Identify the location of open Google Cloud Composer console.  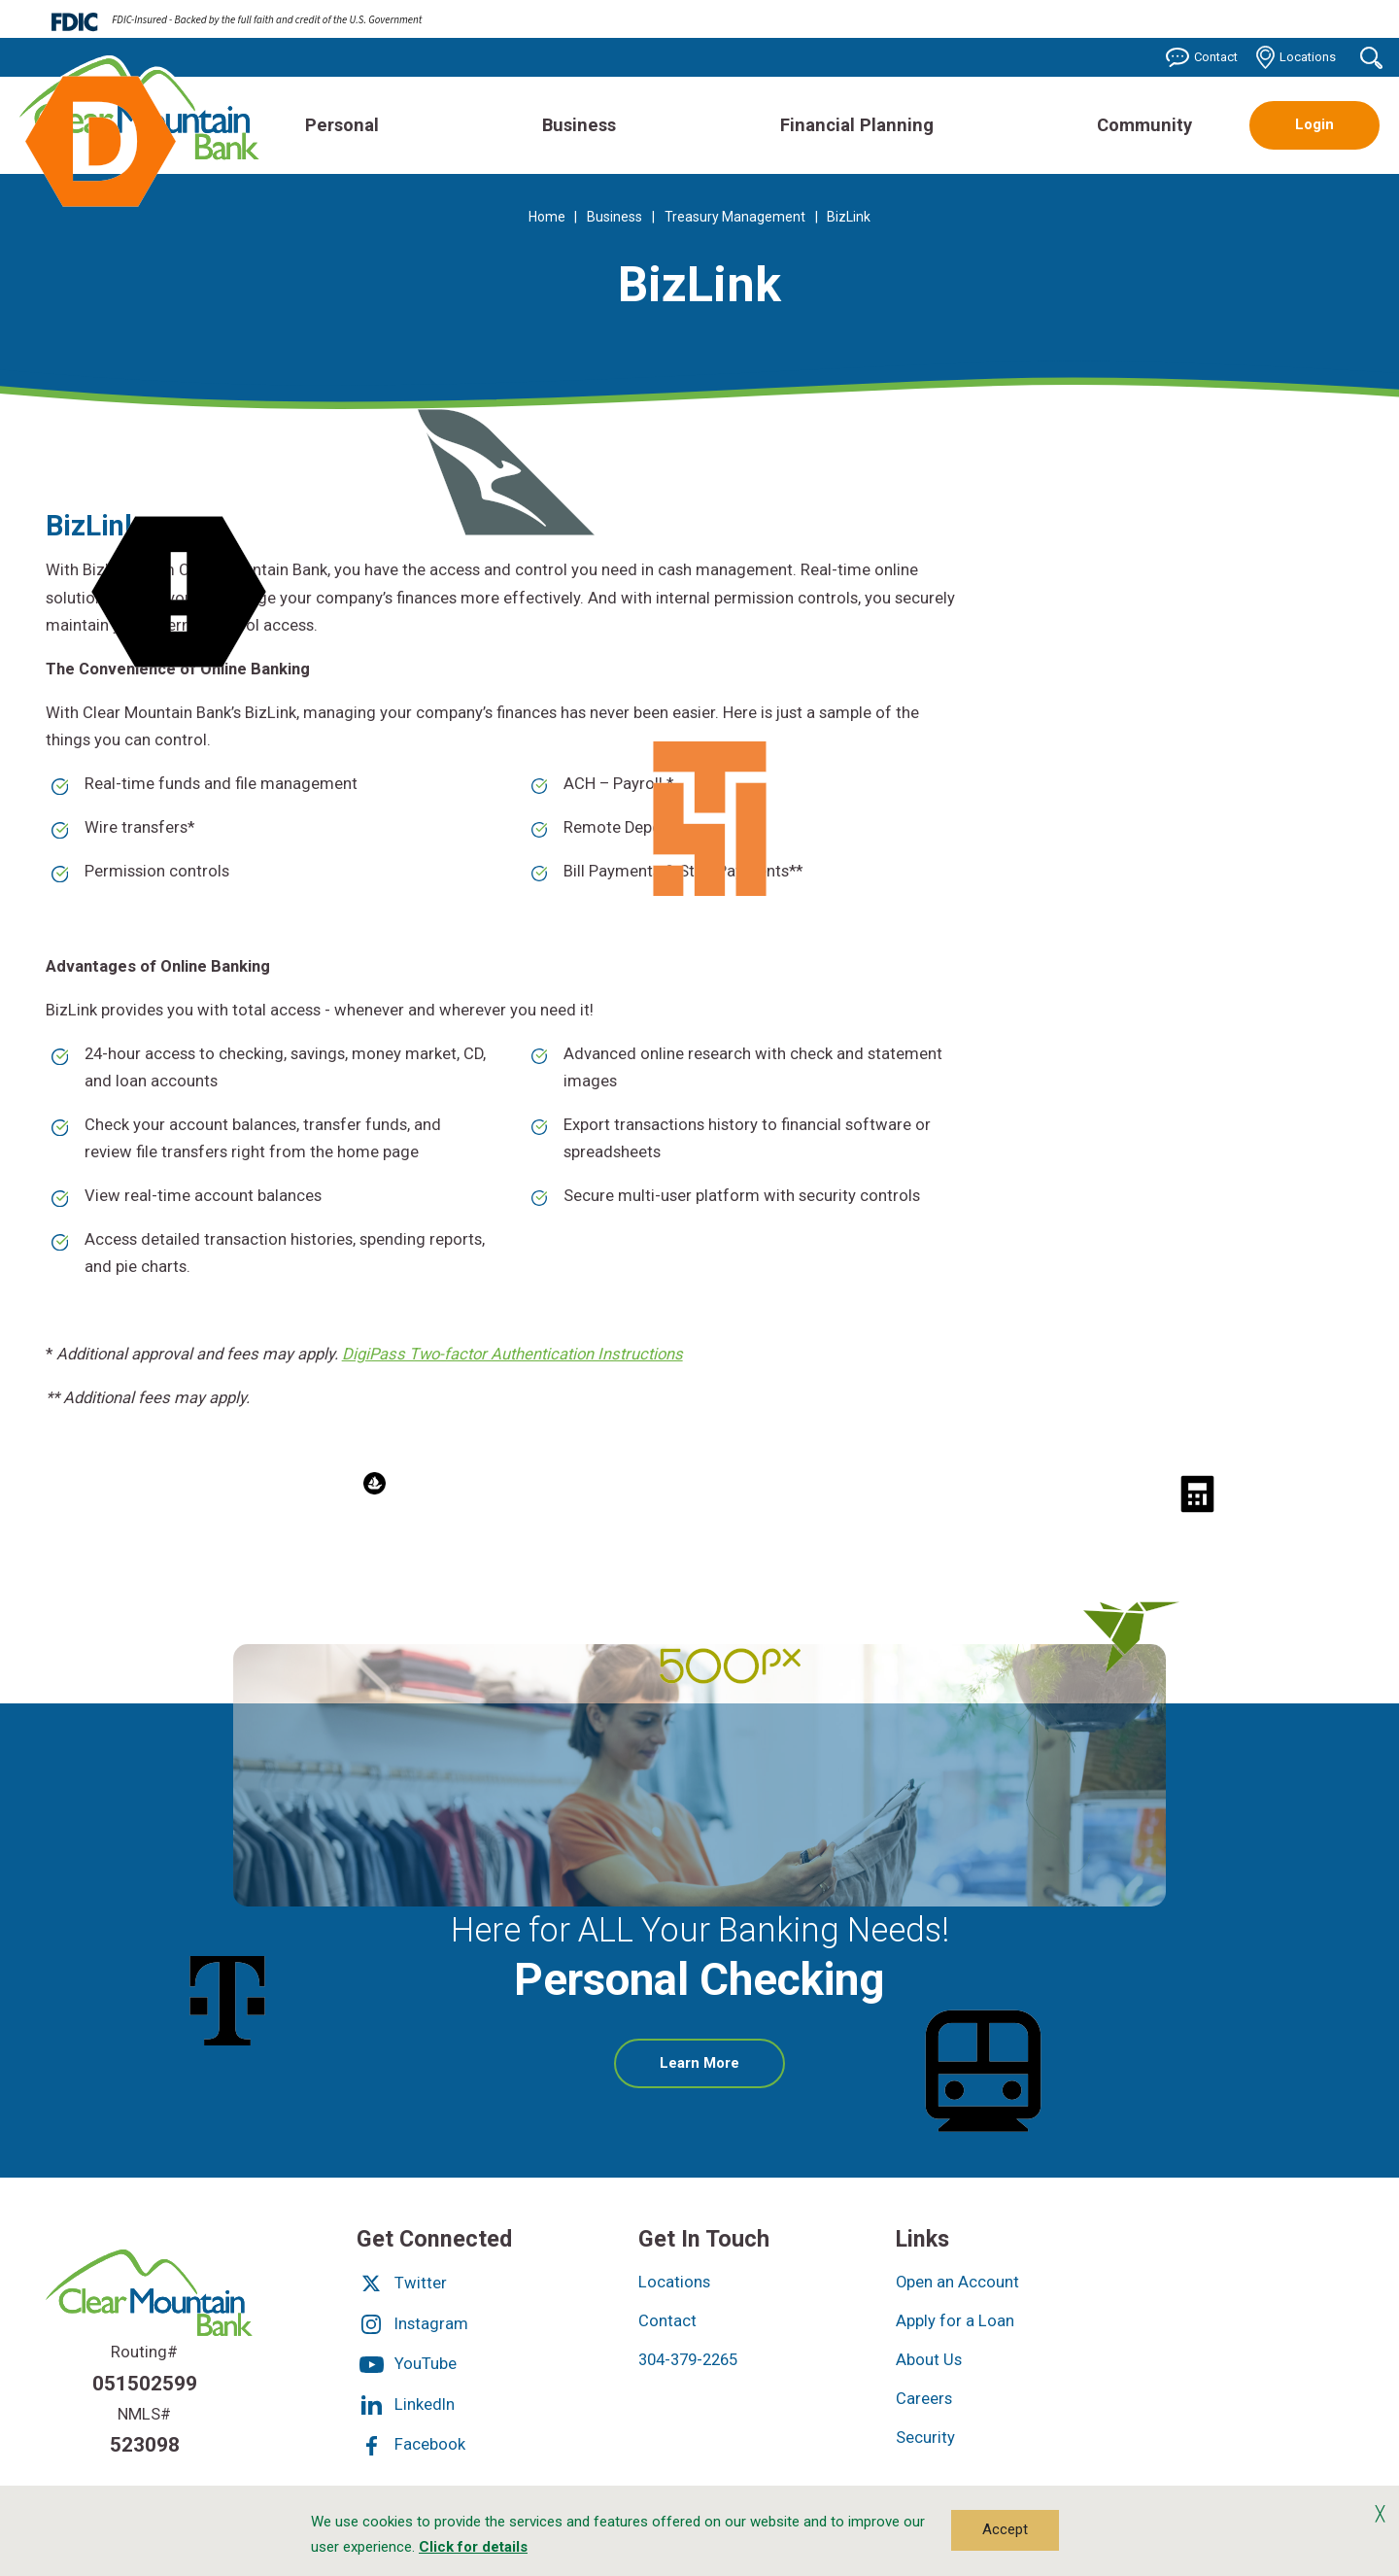
(709, 818).